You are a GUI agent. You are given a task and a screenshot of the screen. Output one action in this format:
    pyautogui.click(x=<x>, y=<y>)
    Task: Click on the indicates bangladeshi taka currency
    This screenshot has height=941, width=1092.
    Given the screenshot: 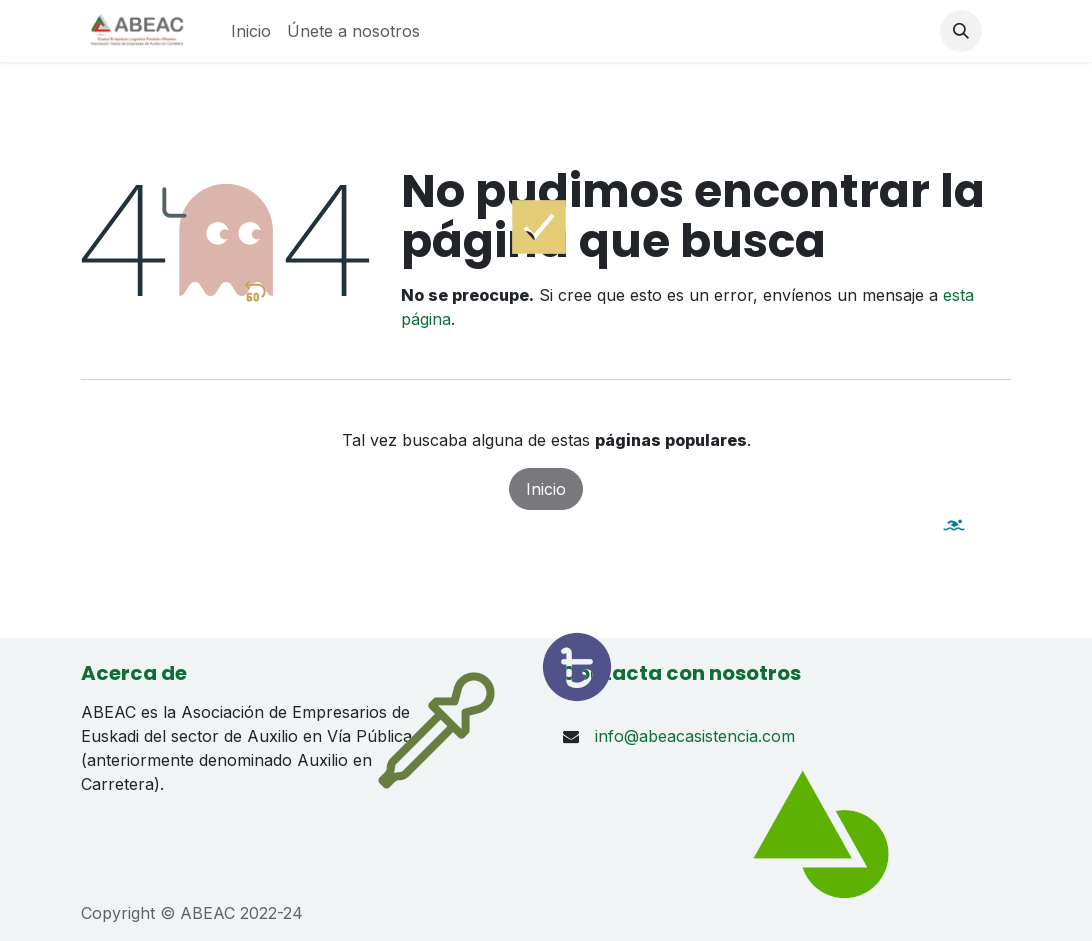 What is the action you would take?
    pyautogui.click(x=577, y=667)
    